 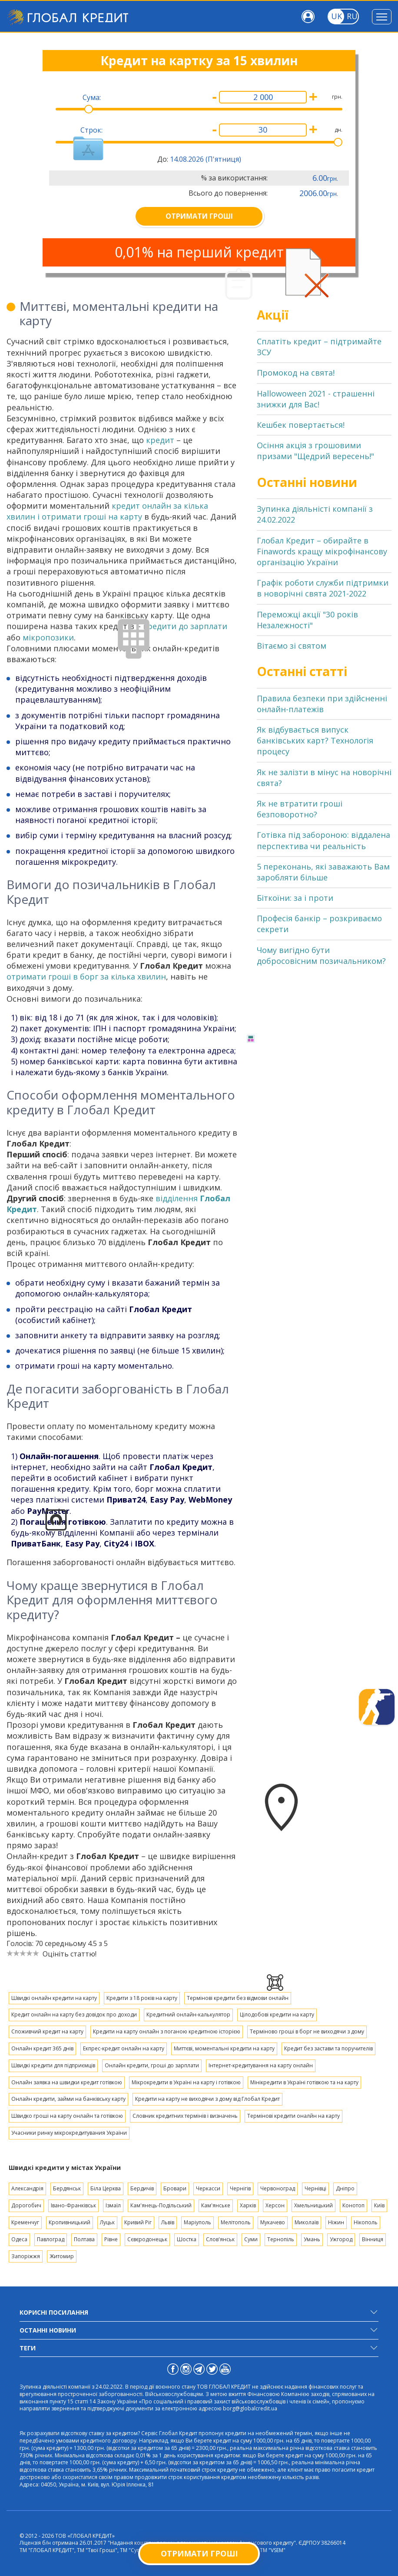 I want to click on launch counter-strike 2, so click(x=377, y=1707).